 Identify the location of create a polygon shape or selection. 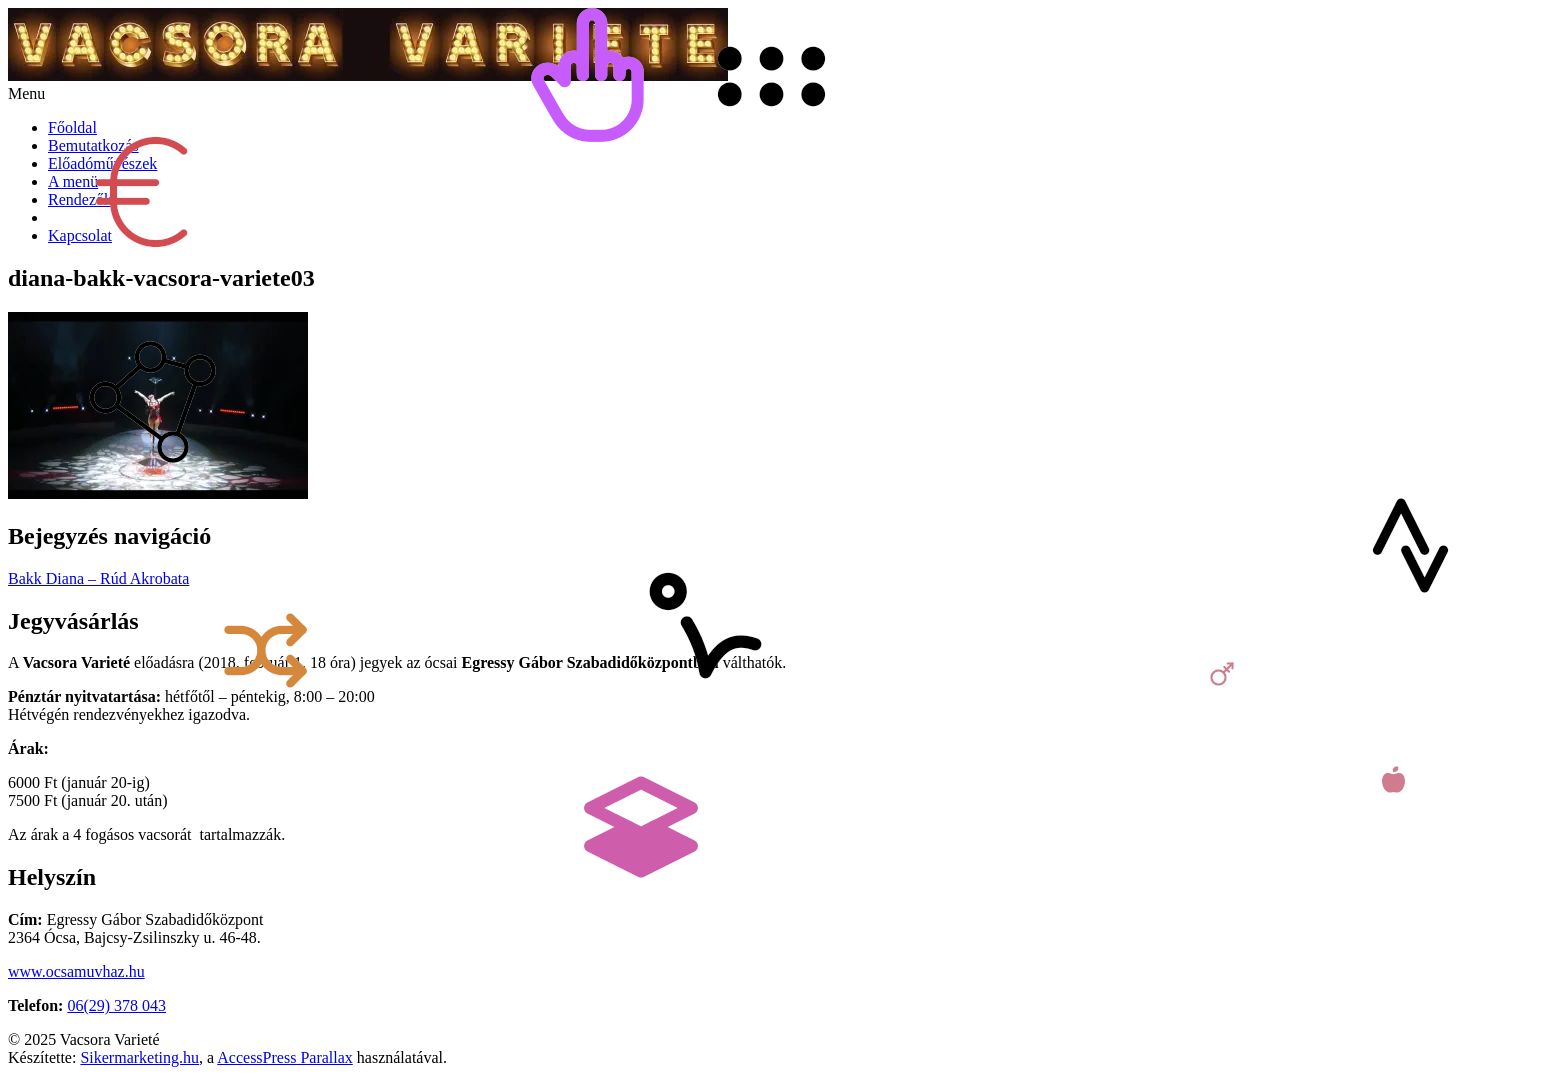
(155, 402).